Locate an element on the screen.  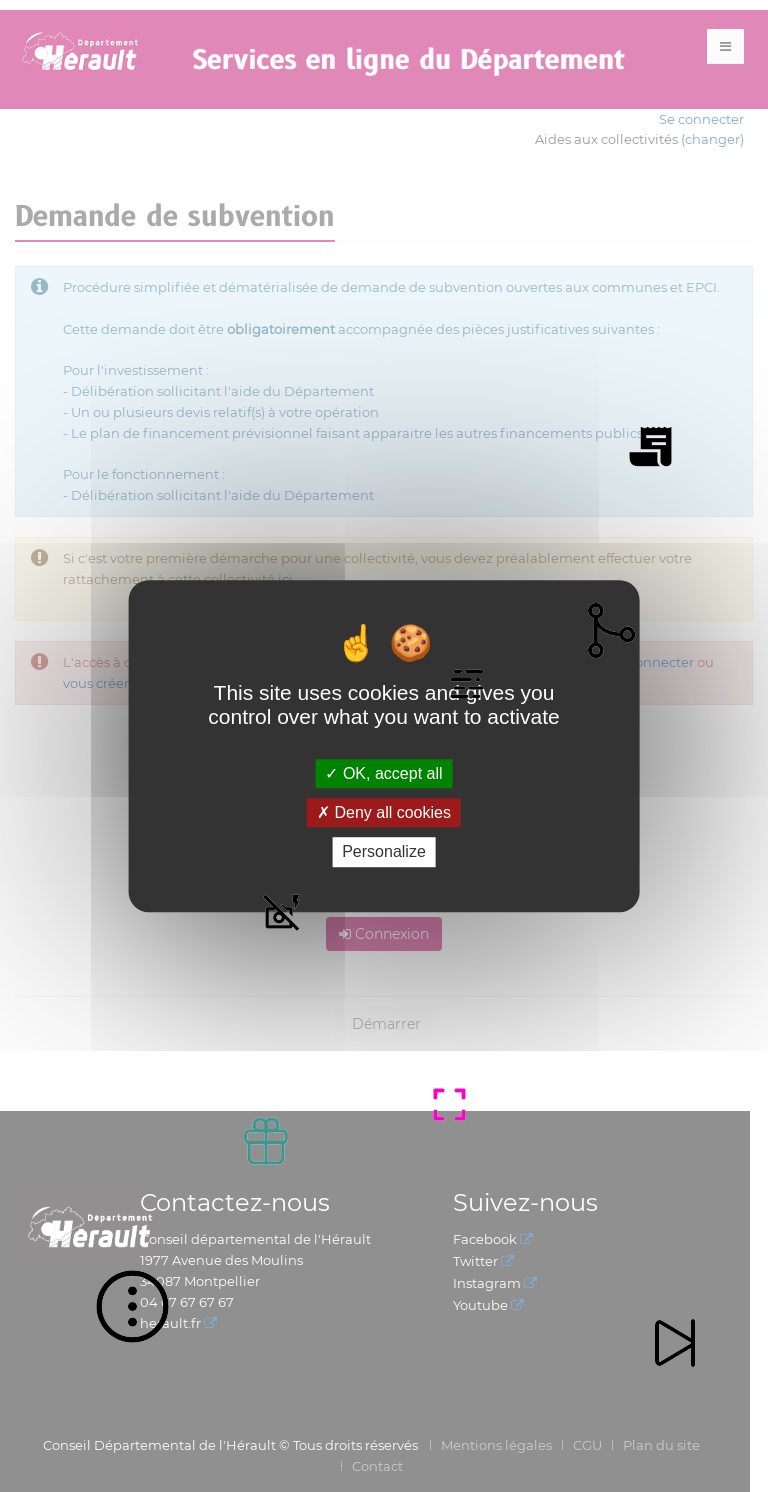
merge branches in version control is located at coordinates (611, 630).